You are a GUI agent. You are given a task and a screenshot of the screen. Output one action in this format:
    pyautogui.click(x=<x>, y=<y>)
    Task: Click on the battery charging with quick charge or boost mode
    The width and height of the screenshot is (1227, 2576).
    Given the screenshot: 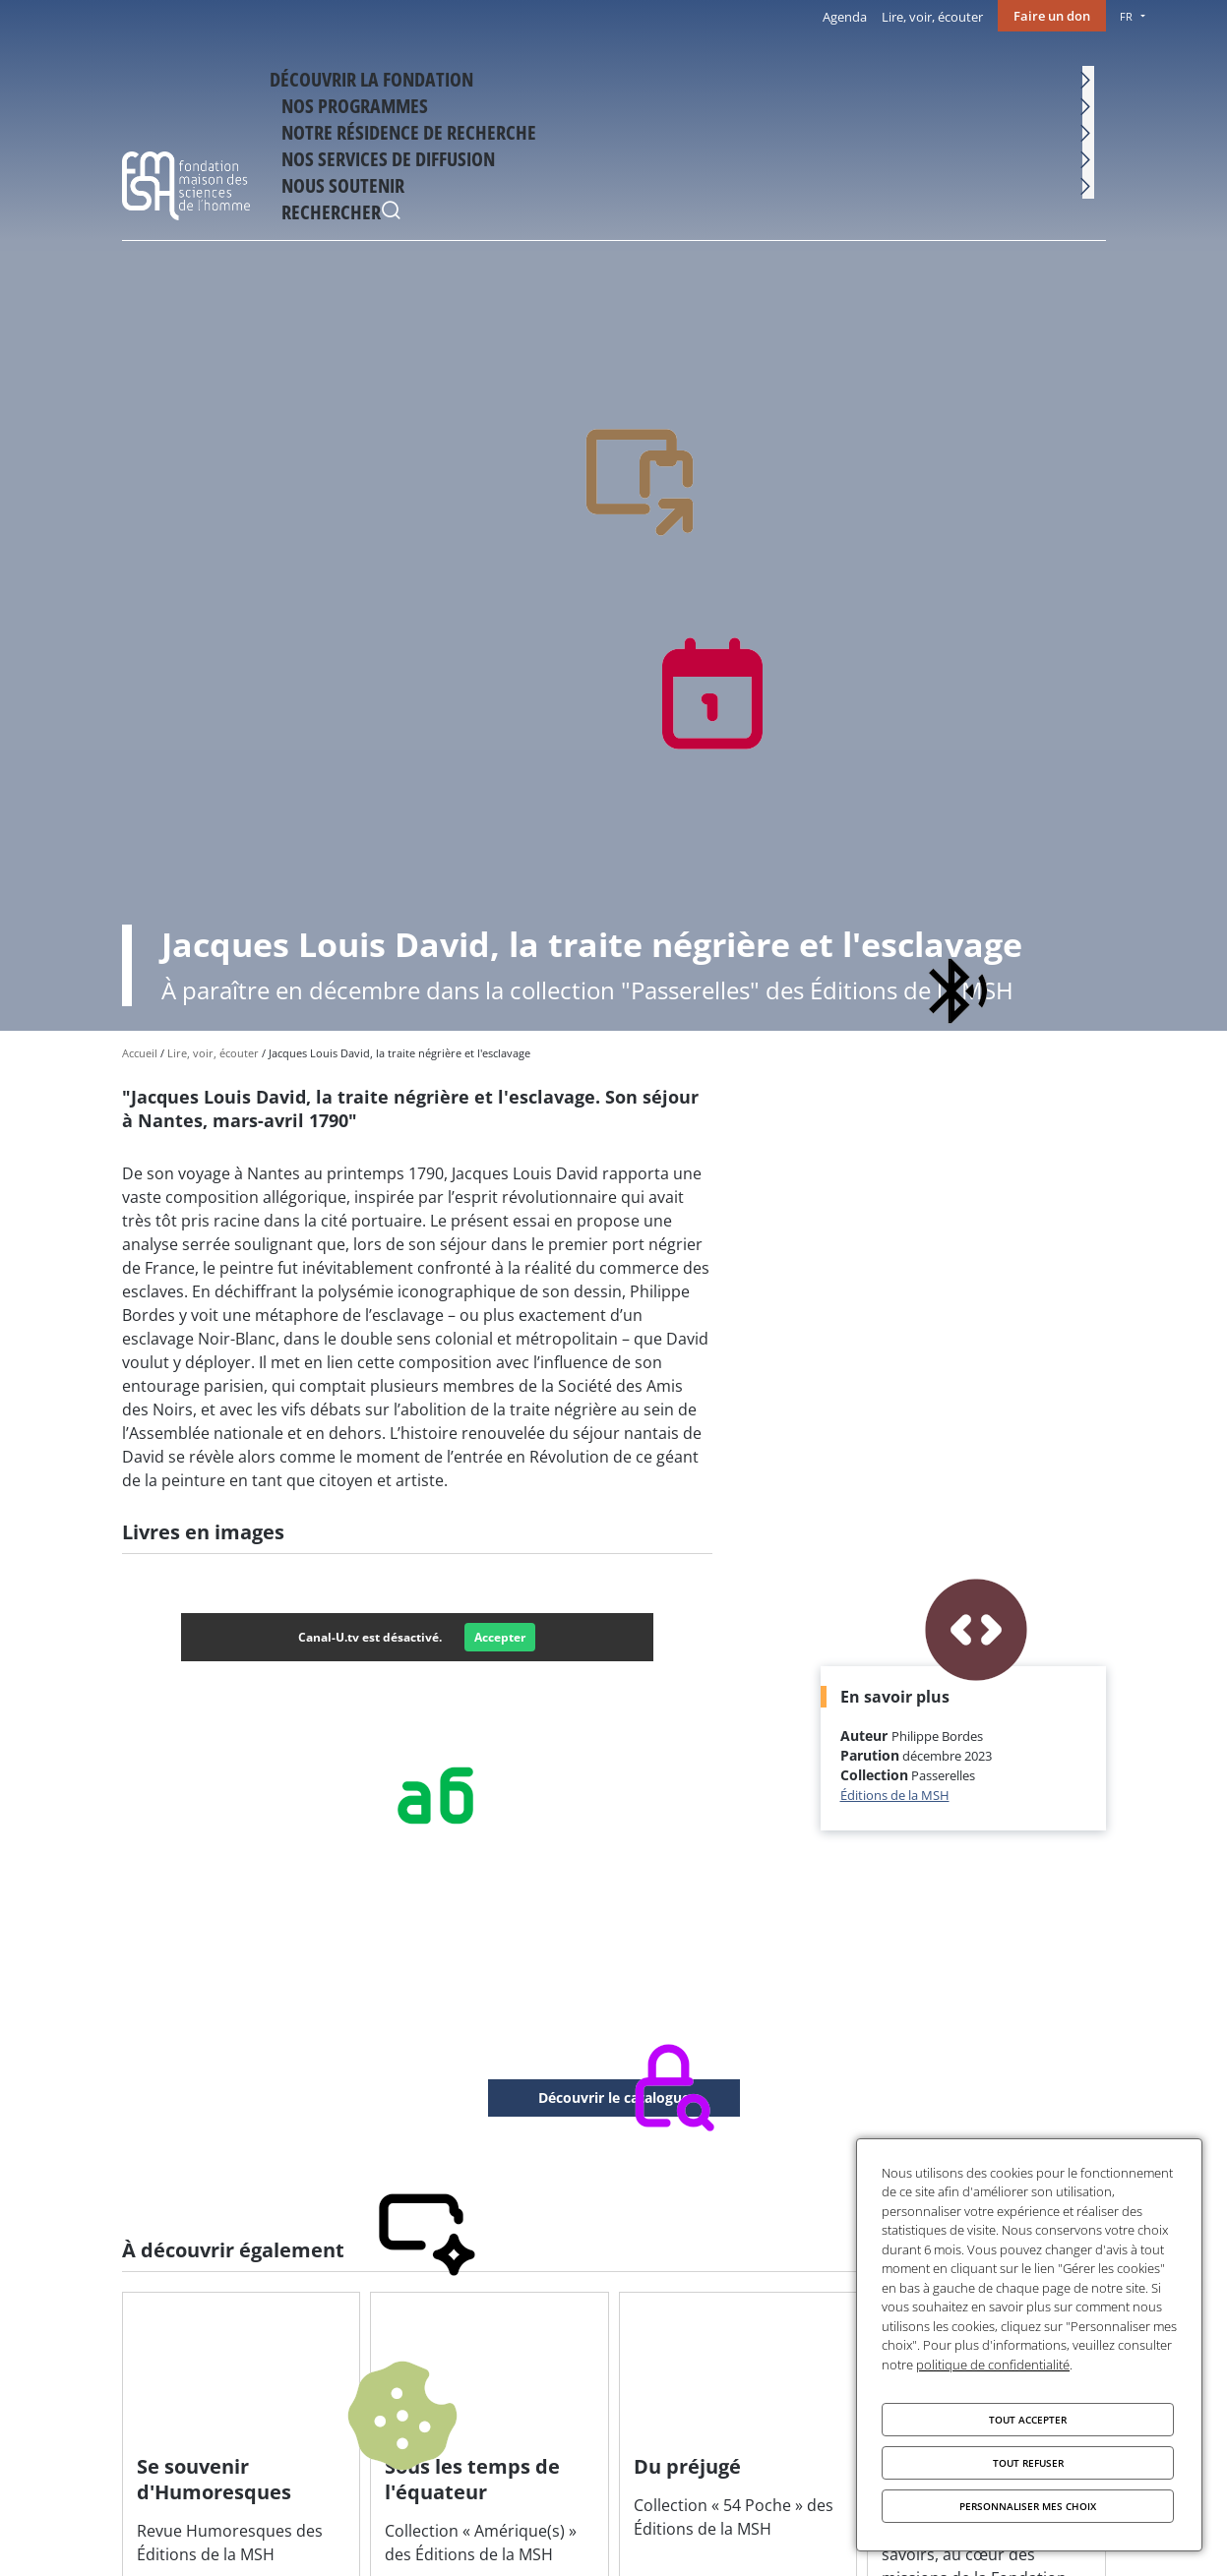 What is the action you would take?
    pyautogui.click(x=421, y=2222)
    